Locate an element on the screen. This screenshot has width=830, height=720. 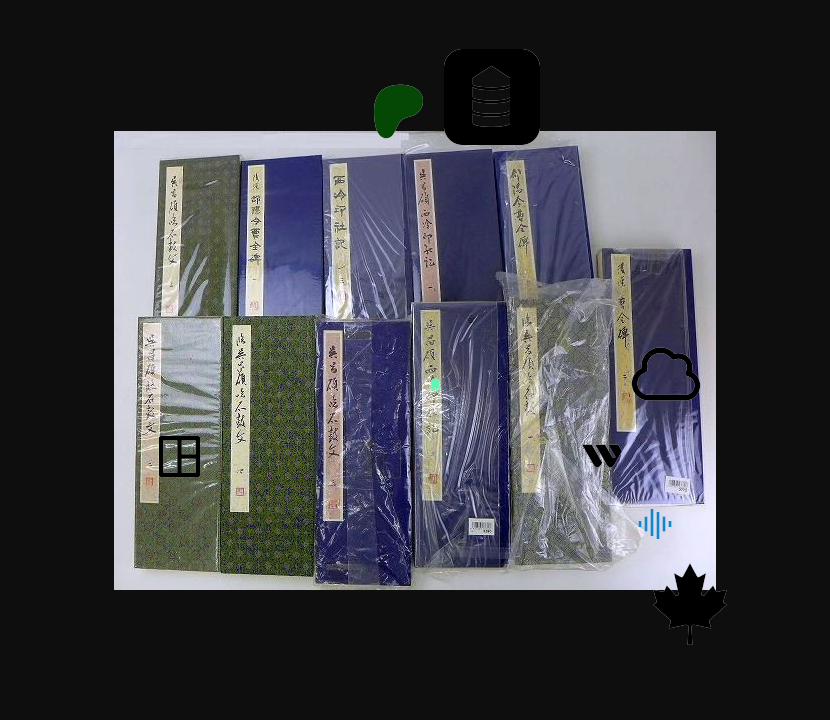
represents Canada or Canadian content is located at coordinates (690, 604).